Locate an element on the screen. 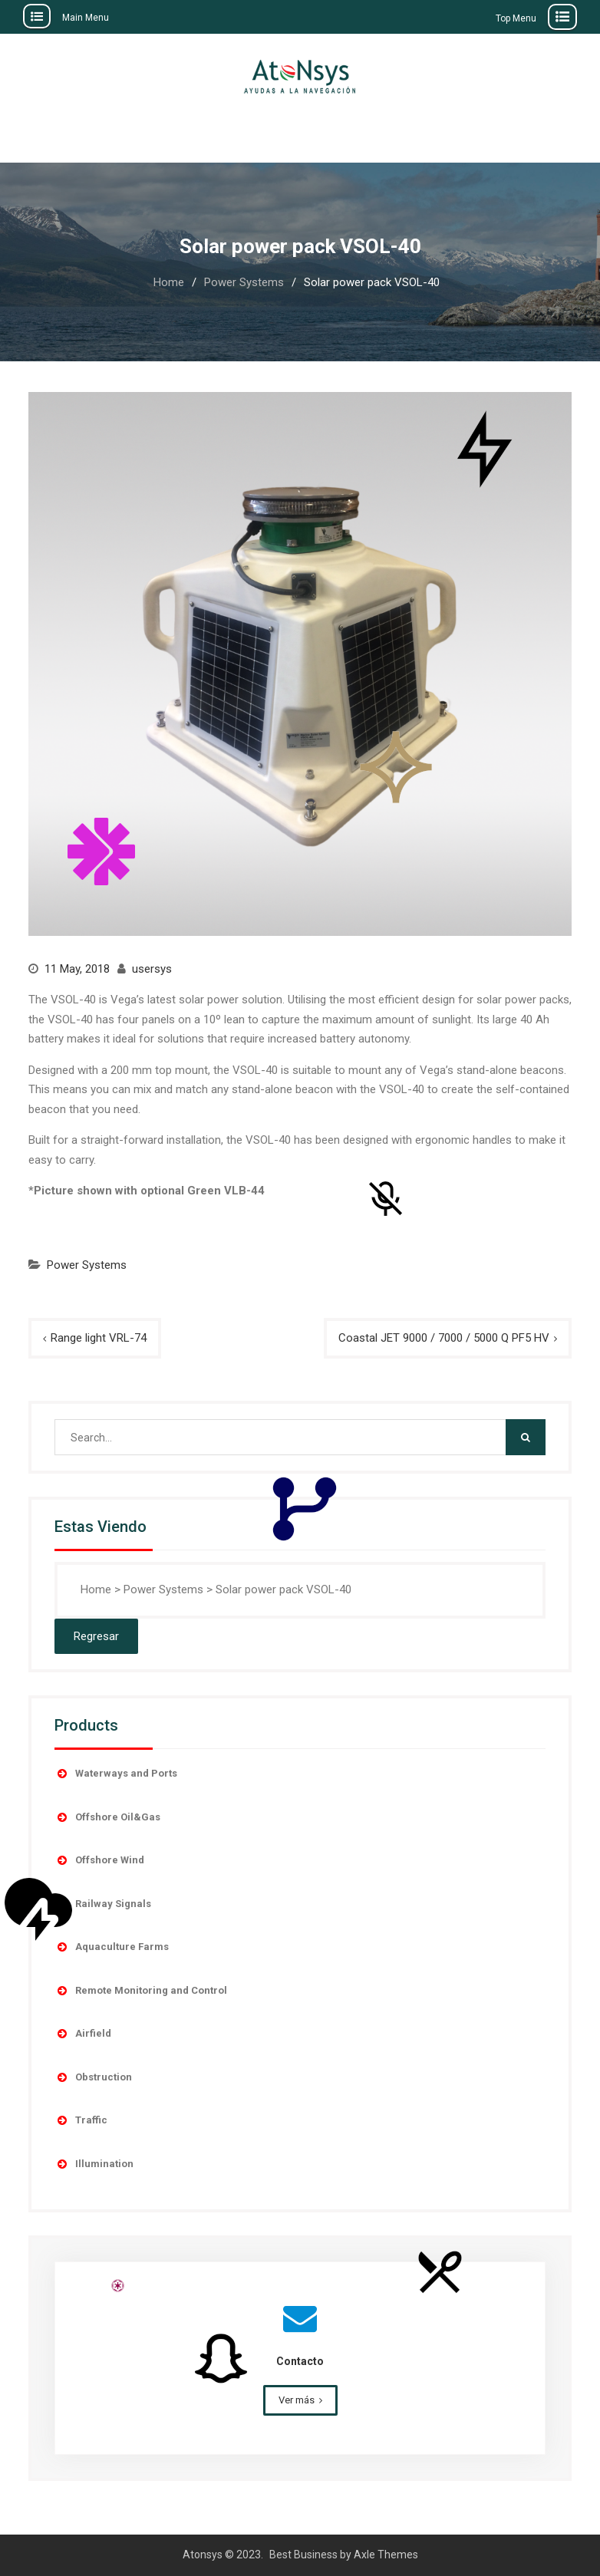  turn on device flashlight is located at coordinates (483, 449).